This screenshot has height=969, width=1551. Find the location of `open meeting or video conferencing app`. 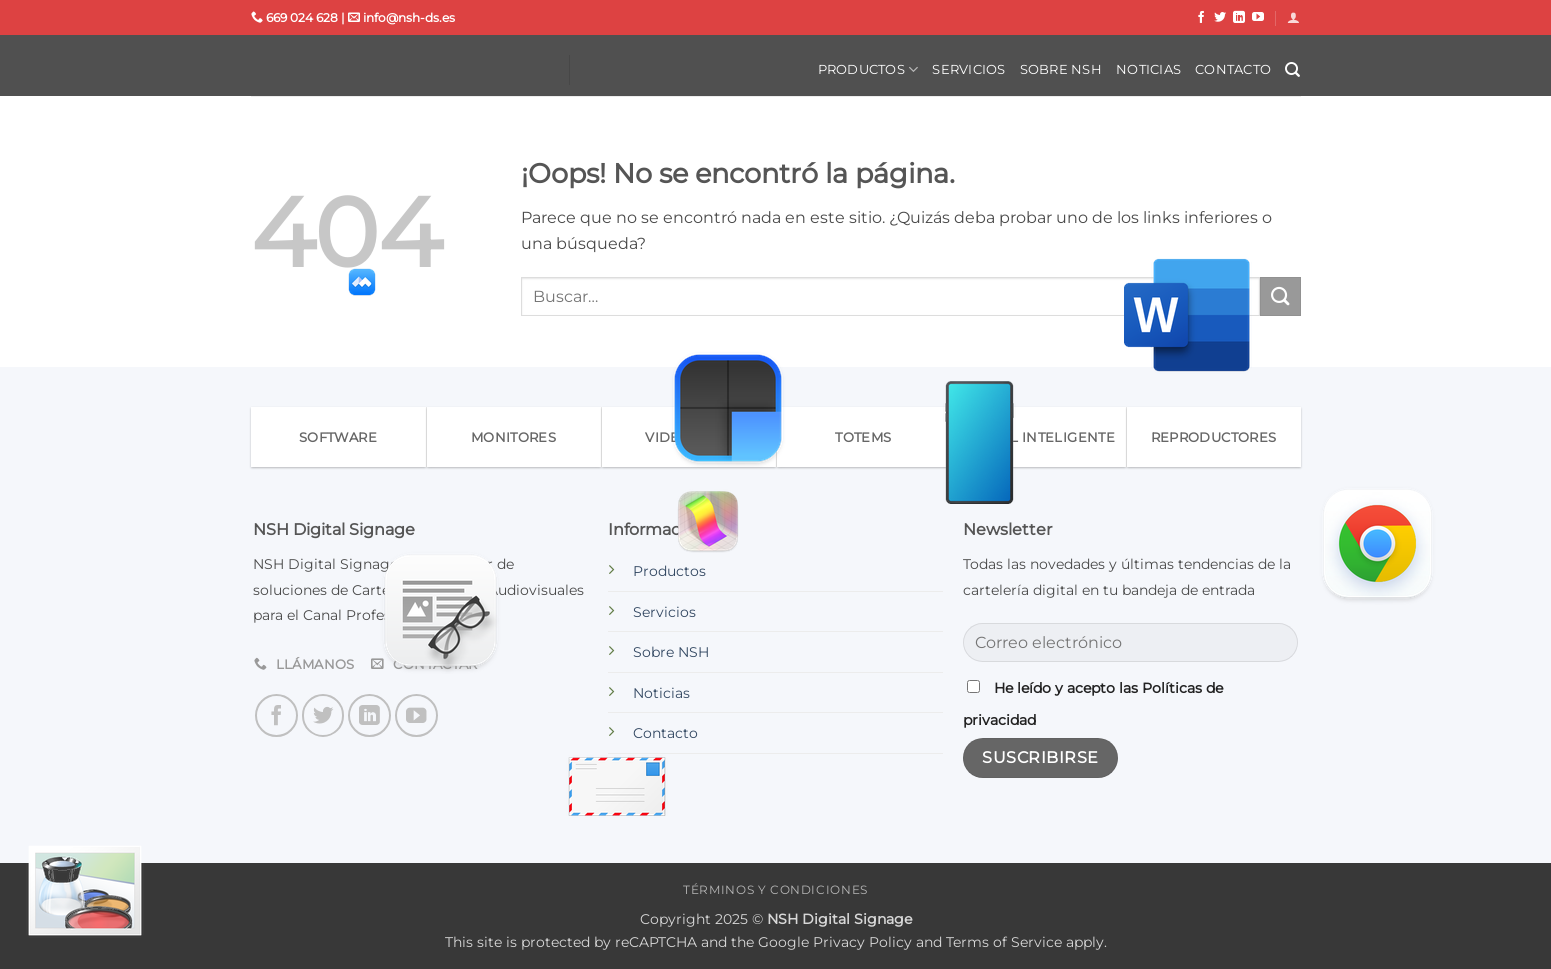

open meeting or video conferencing app is located at coordinates (362, 282).